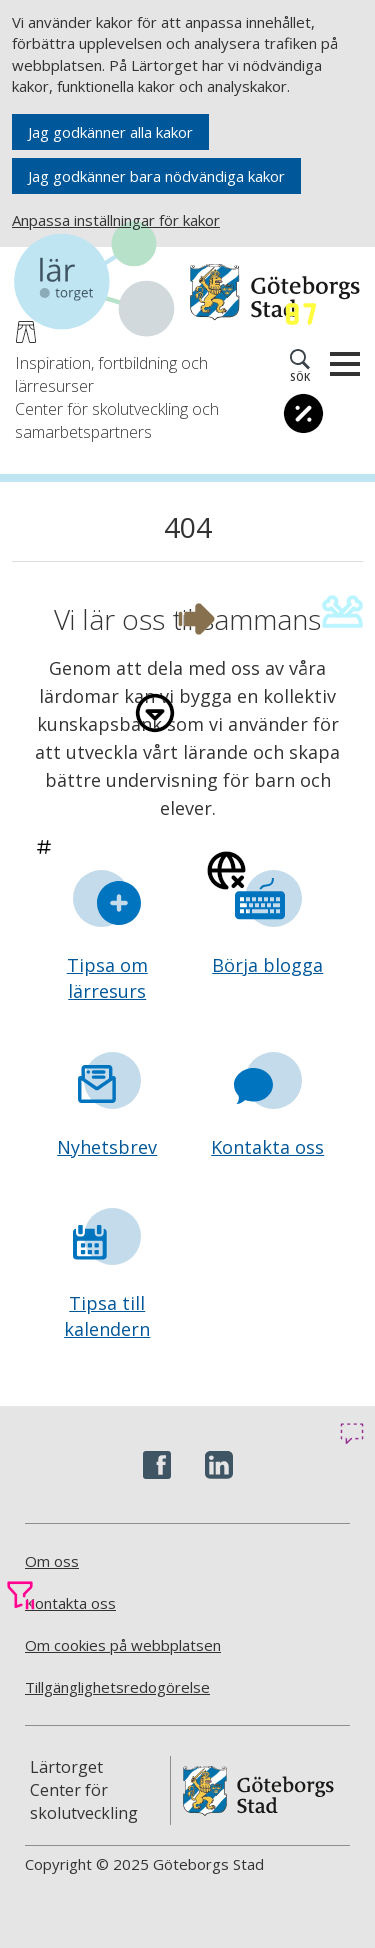 The width and height of the screenshot is (375, 1948). What do you see at coordinates (20, 1594) in the screenshot?
I see `pause active filters` at bounding box center [20, 1594].